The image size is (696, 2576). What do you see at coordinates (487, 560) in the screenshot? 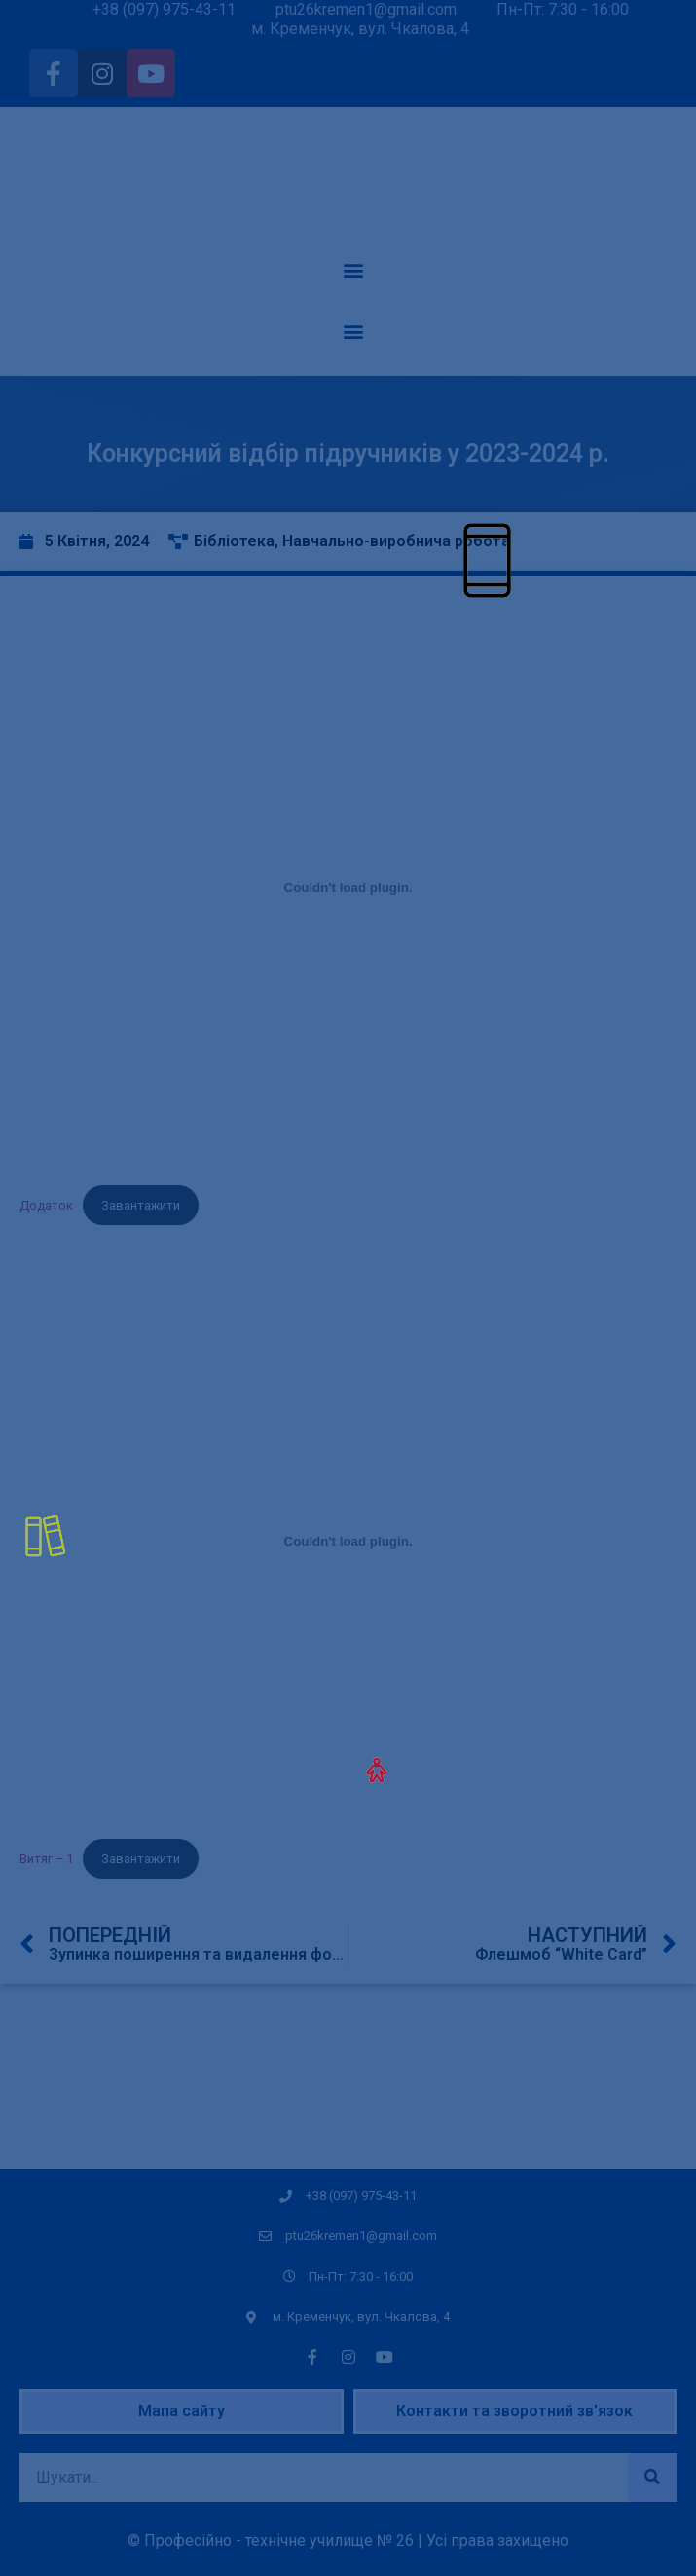
I see `indicates mobile device or smartphone` at bounding box center [487, 560].